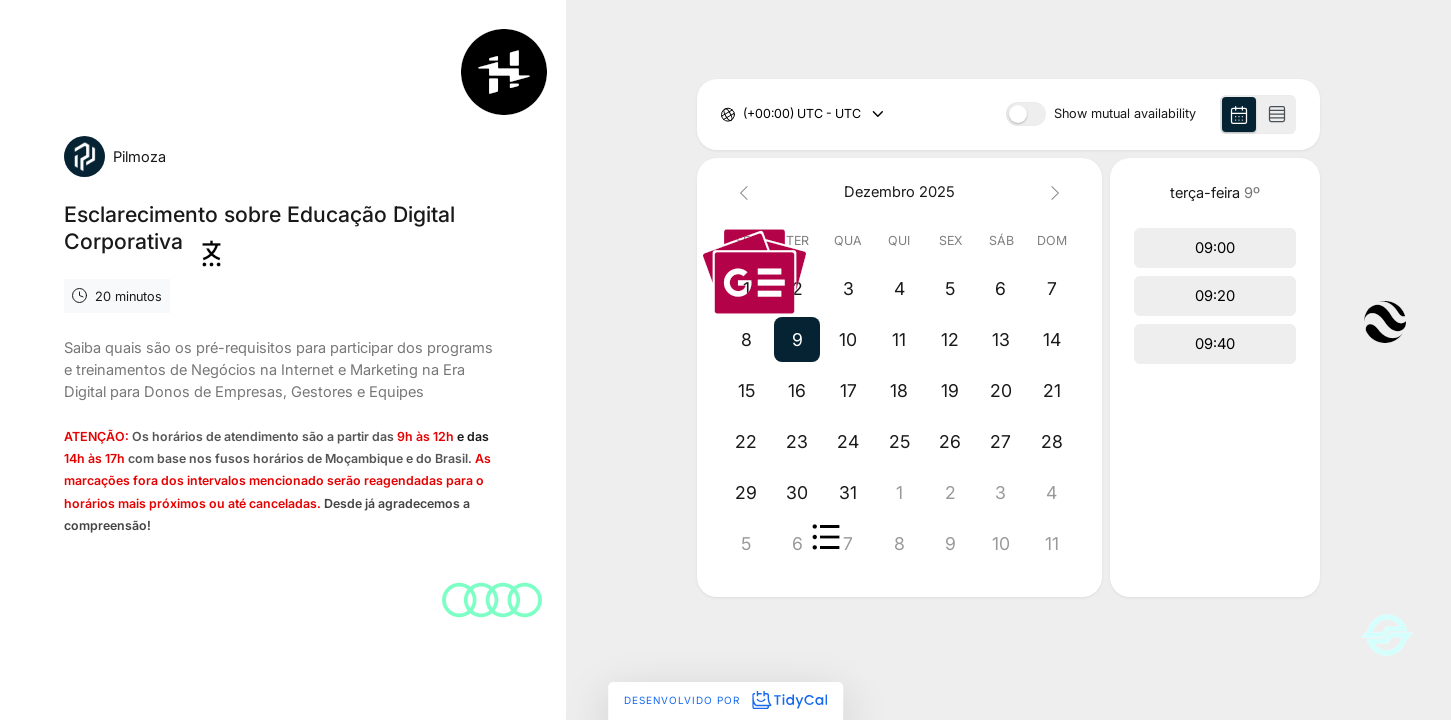  I want to click on visit hackster.io hardware community, so click(504, 72).